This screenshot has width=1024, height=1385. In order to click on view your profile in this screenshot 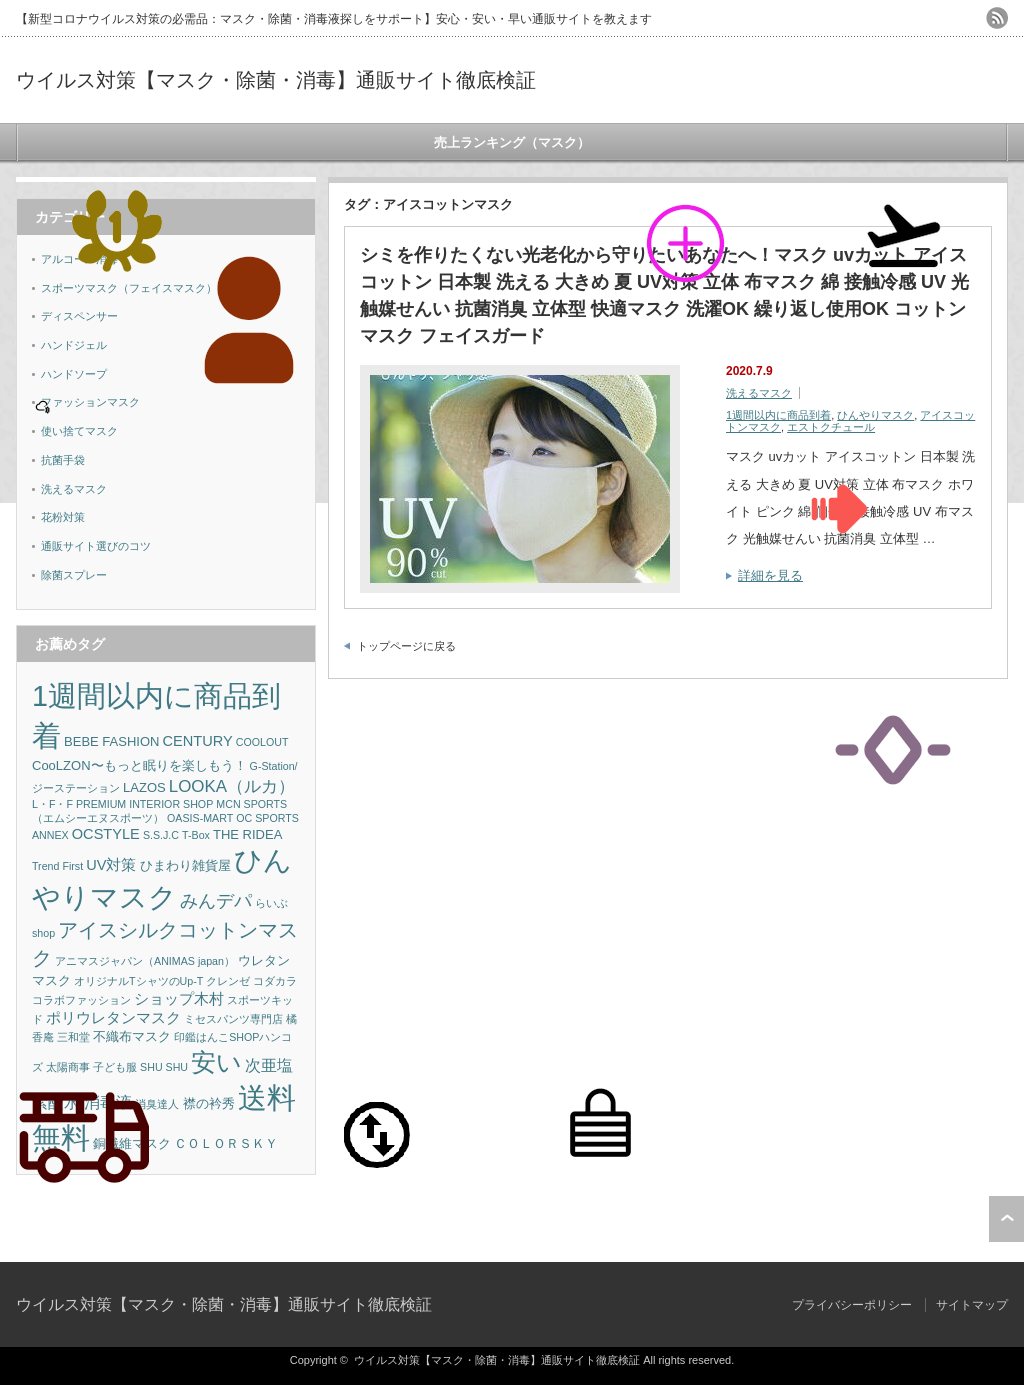, I will do `click(249, 320)`.